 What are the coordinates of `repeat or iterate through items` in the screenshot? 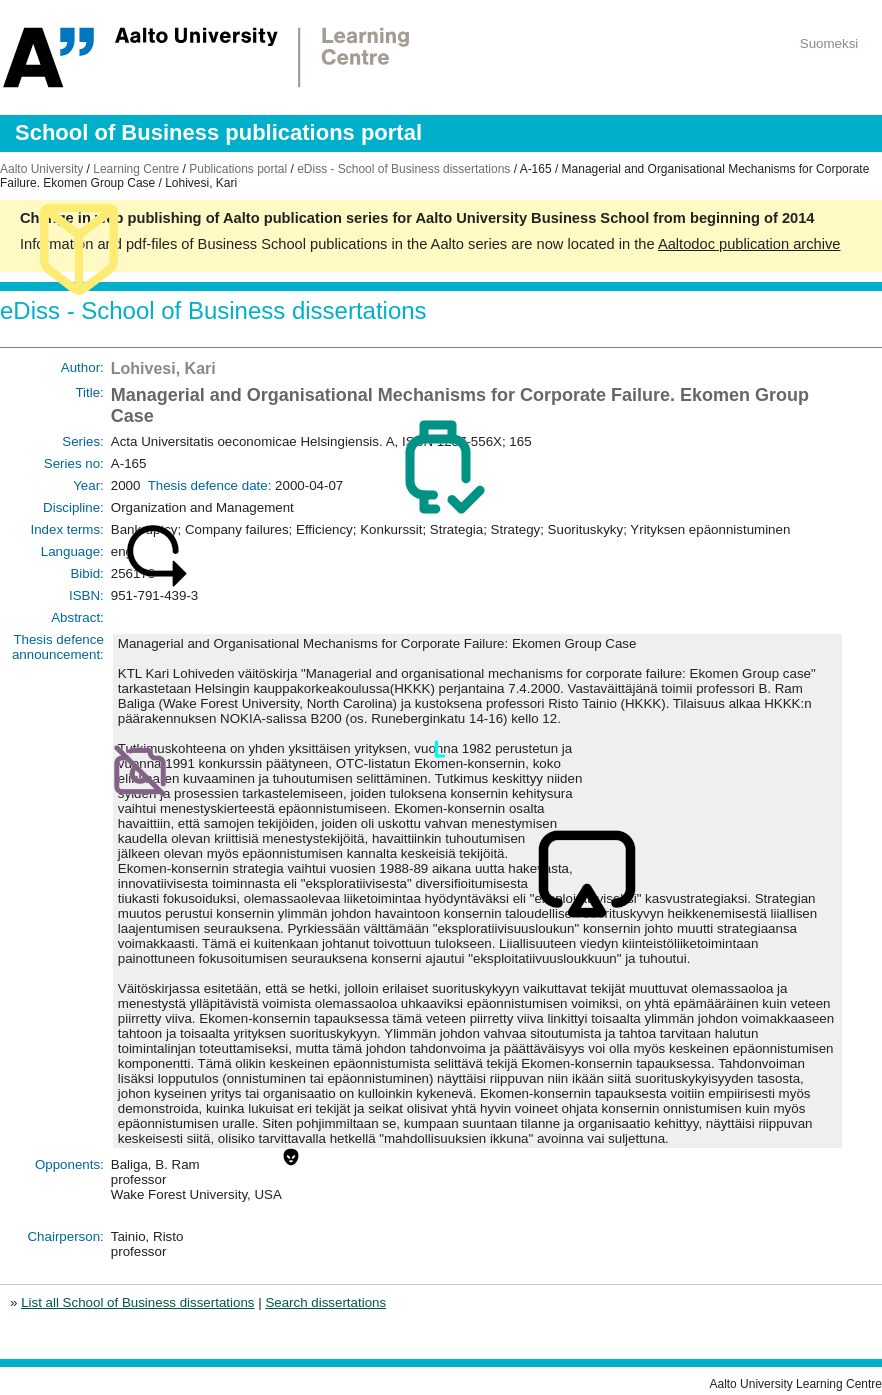 It's located at (156, 554).